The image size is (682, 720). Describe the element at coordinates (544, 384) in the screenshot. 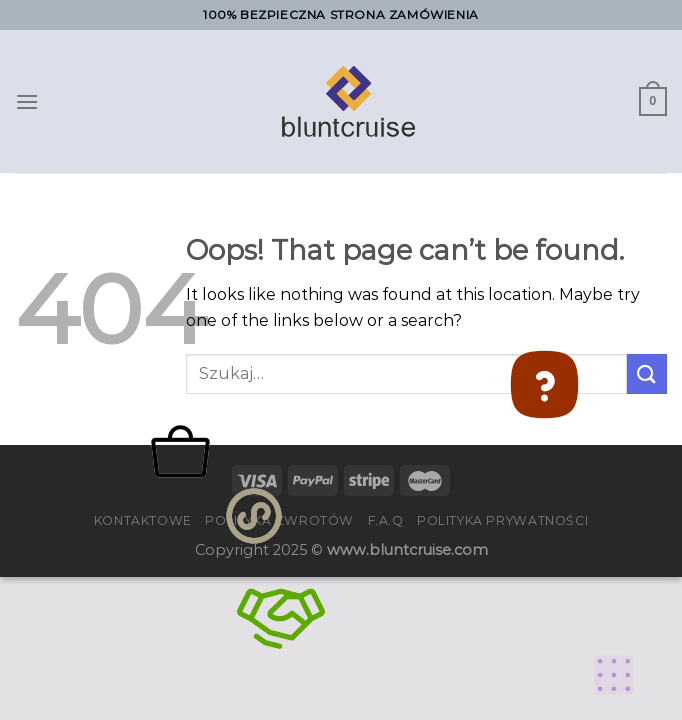

I see `access help or support` at that location.